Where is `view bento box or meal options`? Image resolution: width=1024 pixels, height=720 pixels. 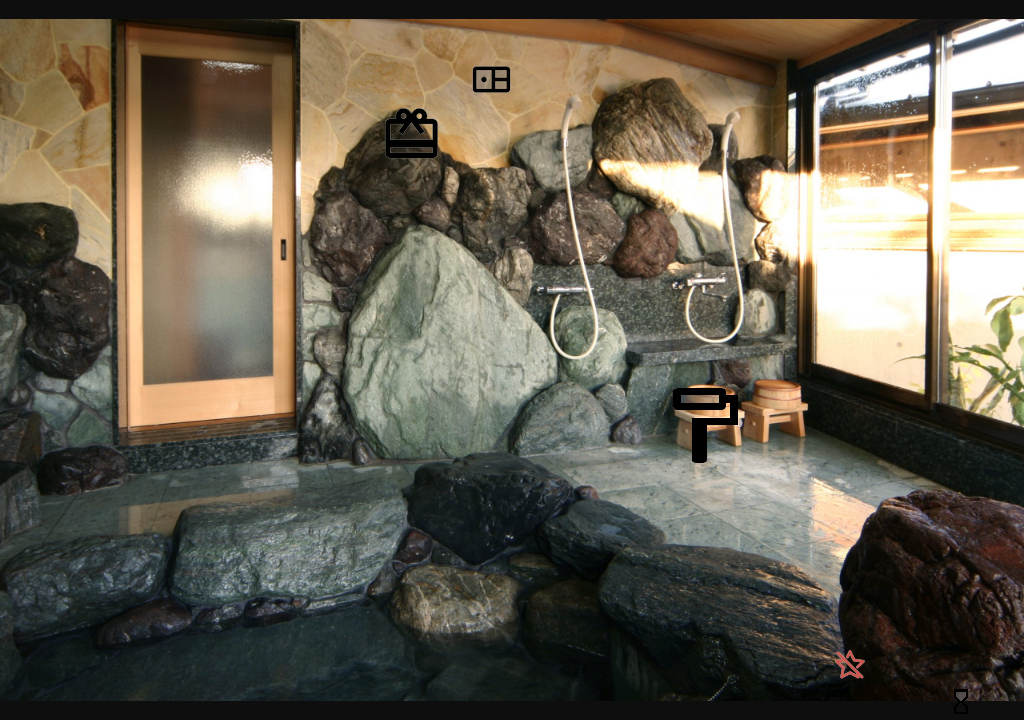
view bento box or meal options is located at coordinates (491, 79).